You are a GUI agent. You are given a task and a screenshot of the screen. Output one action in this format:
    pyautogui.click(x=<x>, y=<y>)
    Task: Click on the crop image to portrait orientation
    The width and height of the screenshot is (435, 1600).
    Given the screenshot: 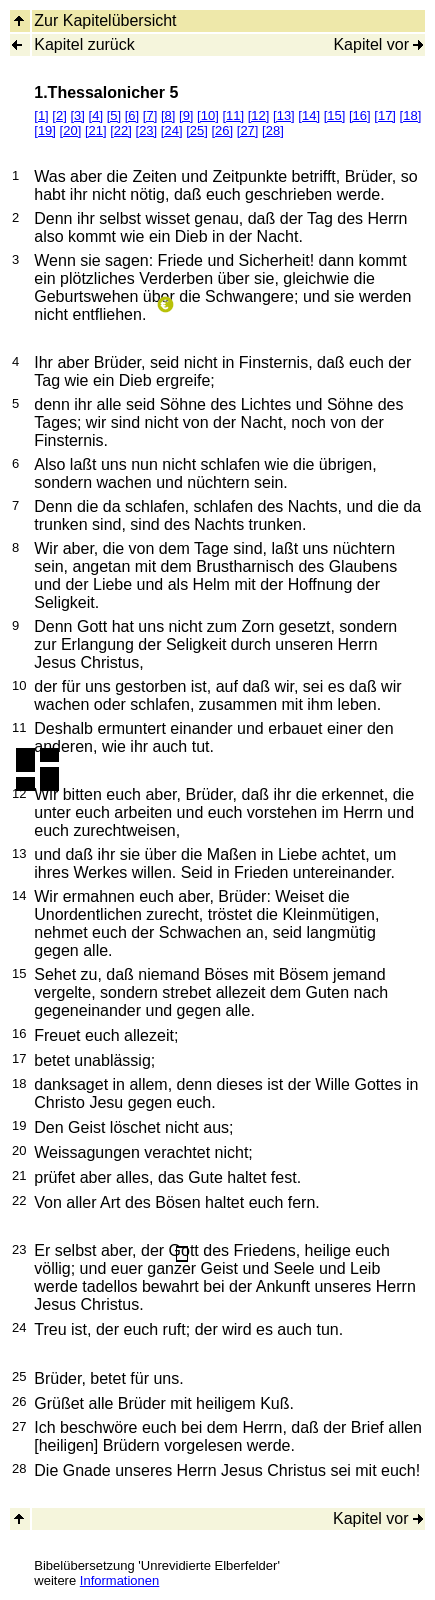 What is the action you would take?
    pyautogui.click(x=182, y=1254)
    